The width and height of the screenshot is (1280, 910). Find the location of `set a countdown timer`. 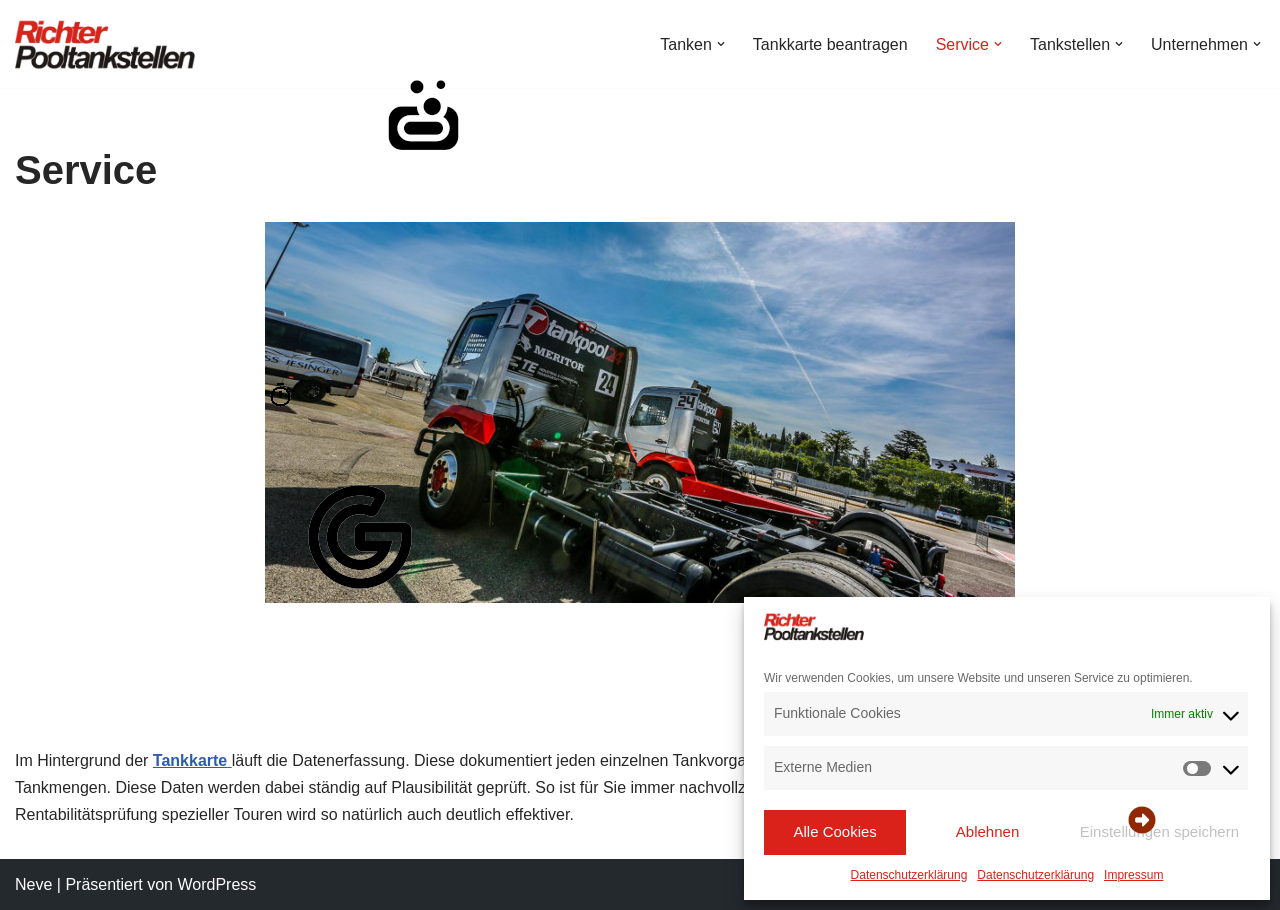

set a countdown timer is located at coordinates (280, 395).